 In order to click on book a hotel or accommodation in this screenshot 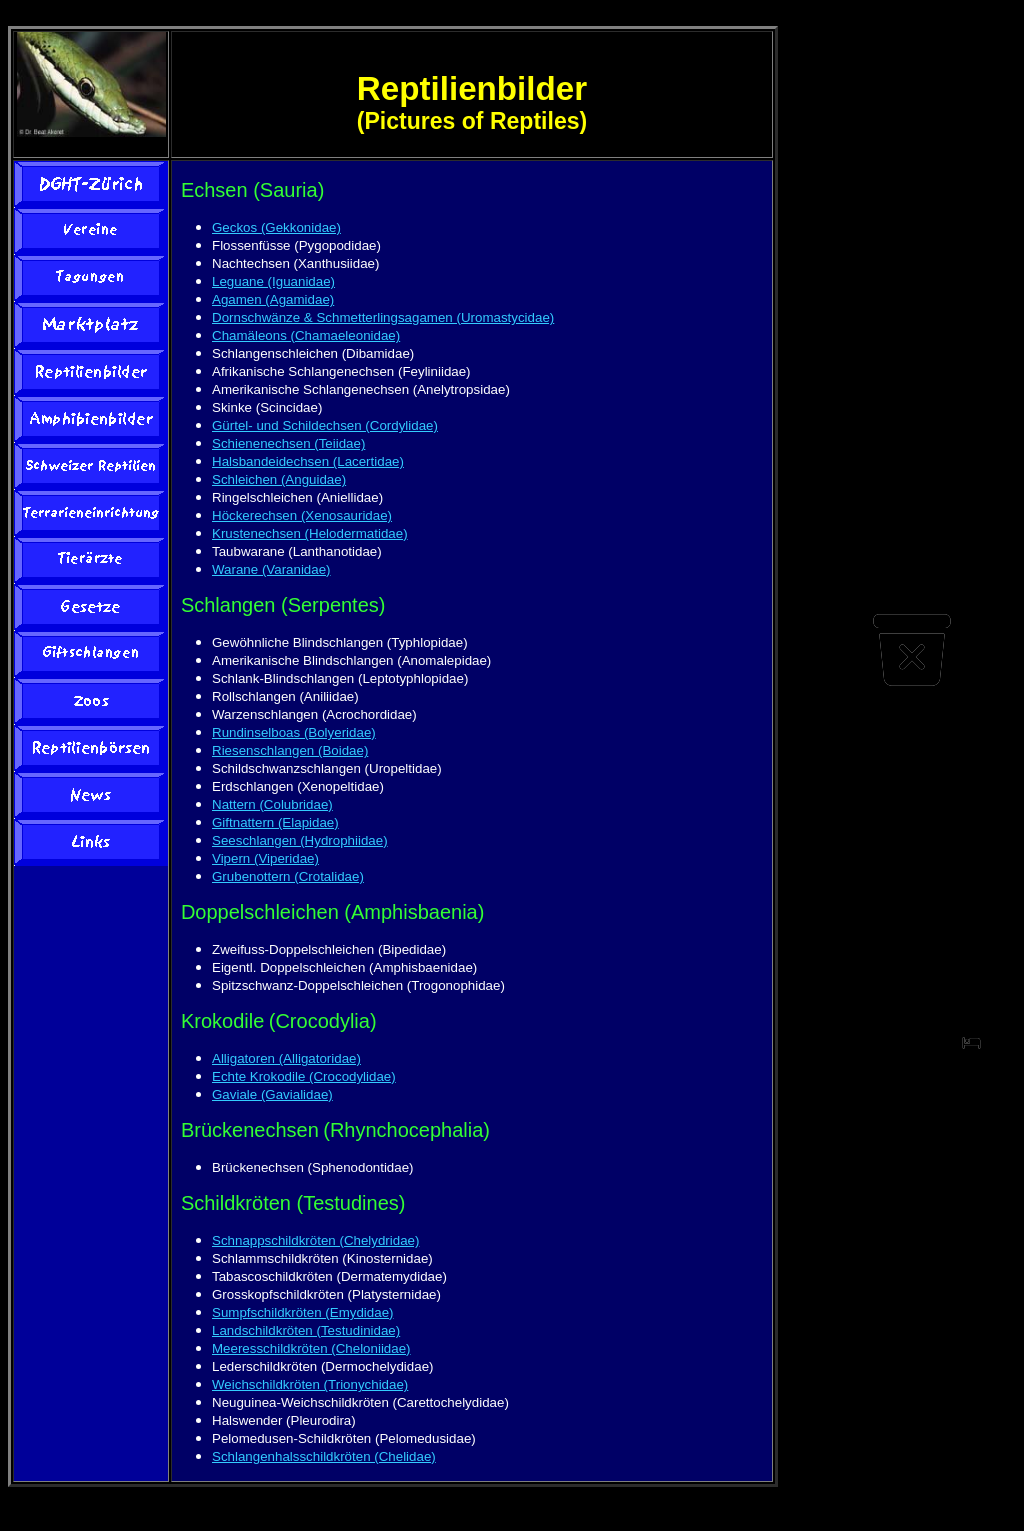, I will do `click(971, 1042)`.